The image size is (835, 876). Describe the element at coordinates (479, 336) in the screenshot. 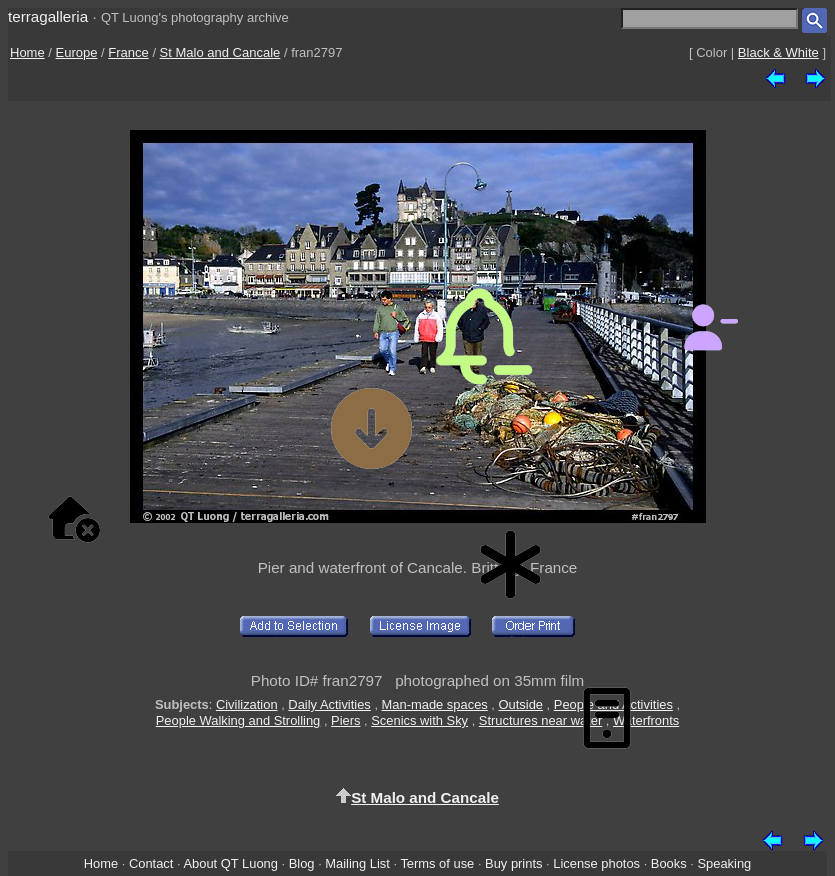

I see `remove or dismiss a notification` at that location.